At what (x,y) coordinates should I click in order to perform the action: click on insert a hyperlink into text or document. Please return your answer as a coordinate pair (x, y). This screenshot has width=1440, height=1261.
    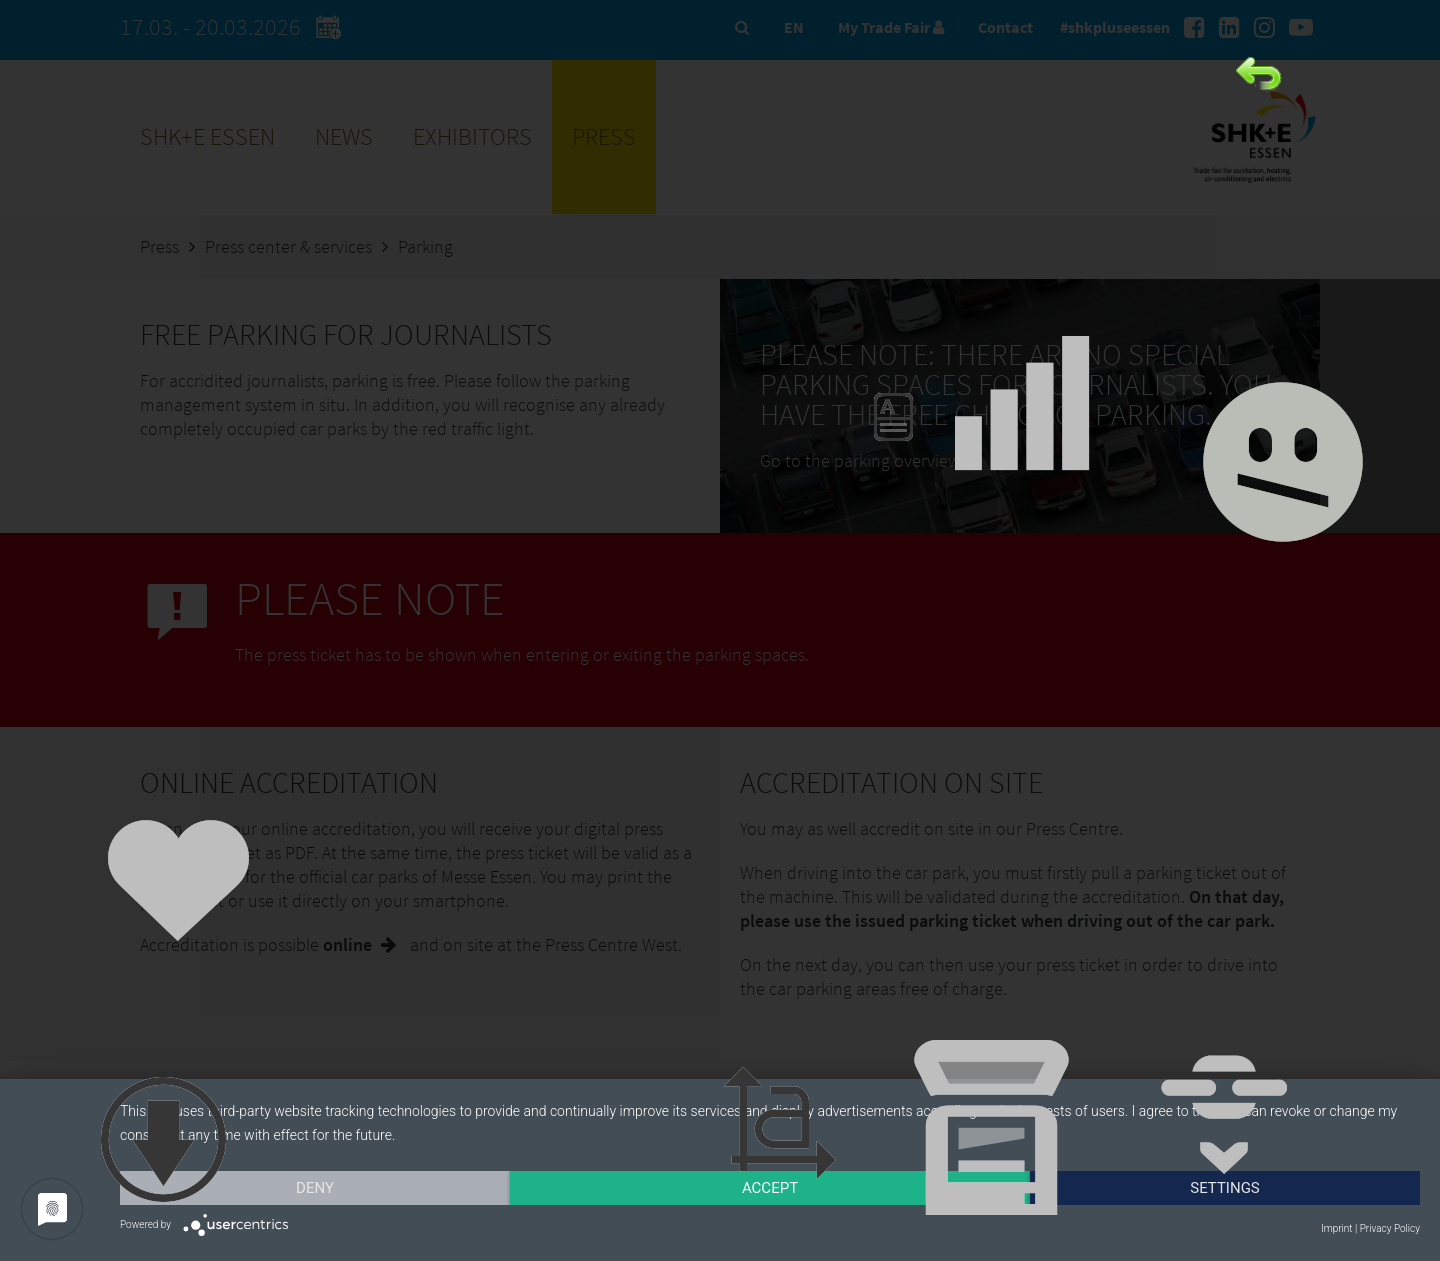
    Looking at the image, I should click on (1224, 1111).